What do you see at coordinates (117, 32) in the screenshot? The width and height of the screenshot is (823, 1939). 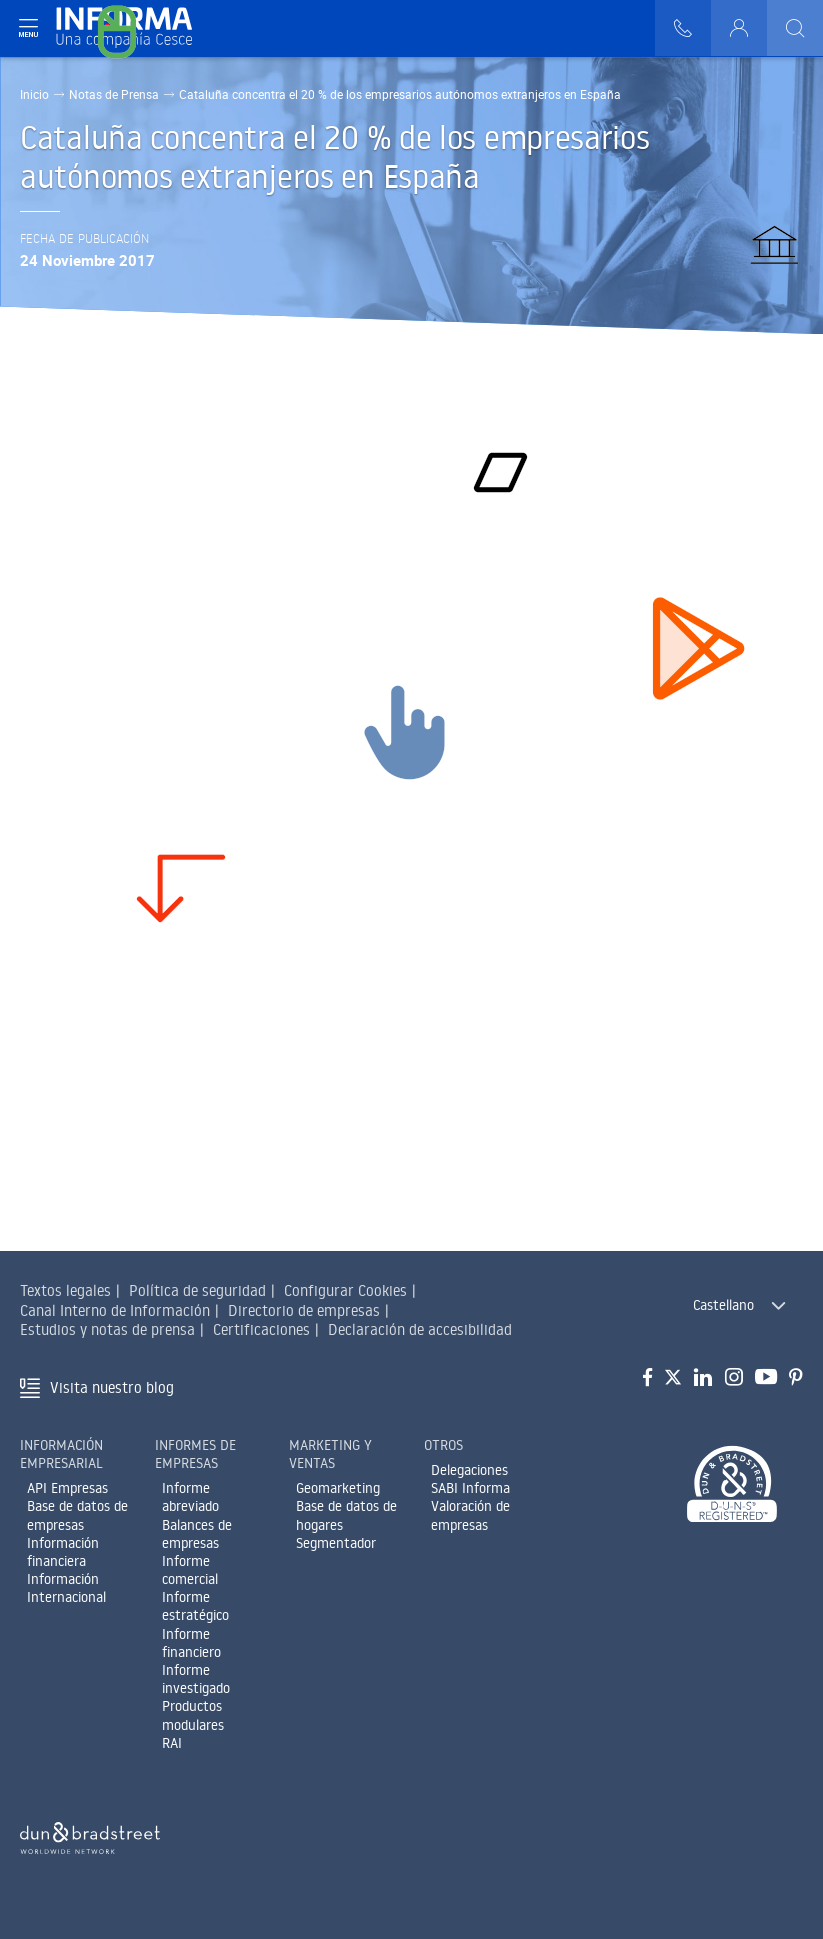 I see `indicates left mouse button click action` at bounding box center [117, 32].